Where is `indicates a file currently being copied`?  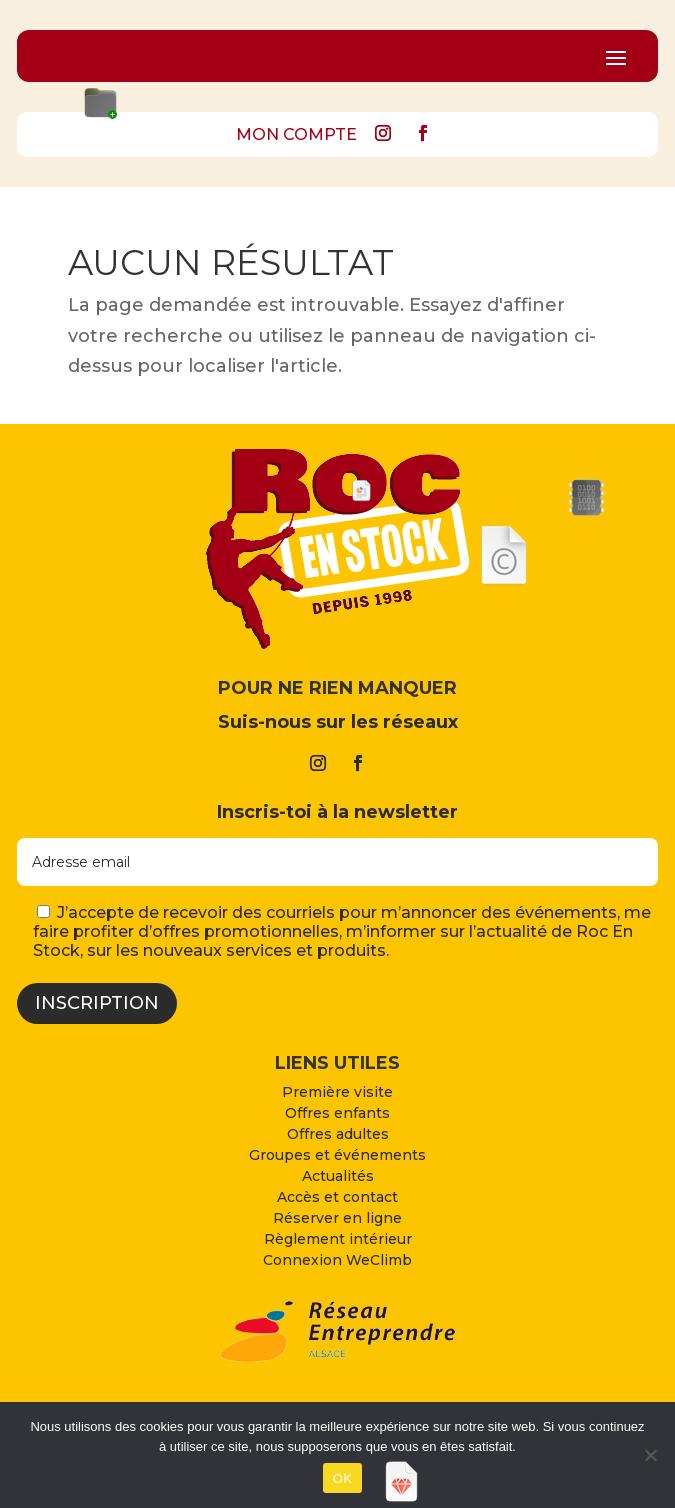 indicates a file currently being copied is located at coordinates (504, 556).